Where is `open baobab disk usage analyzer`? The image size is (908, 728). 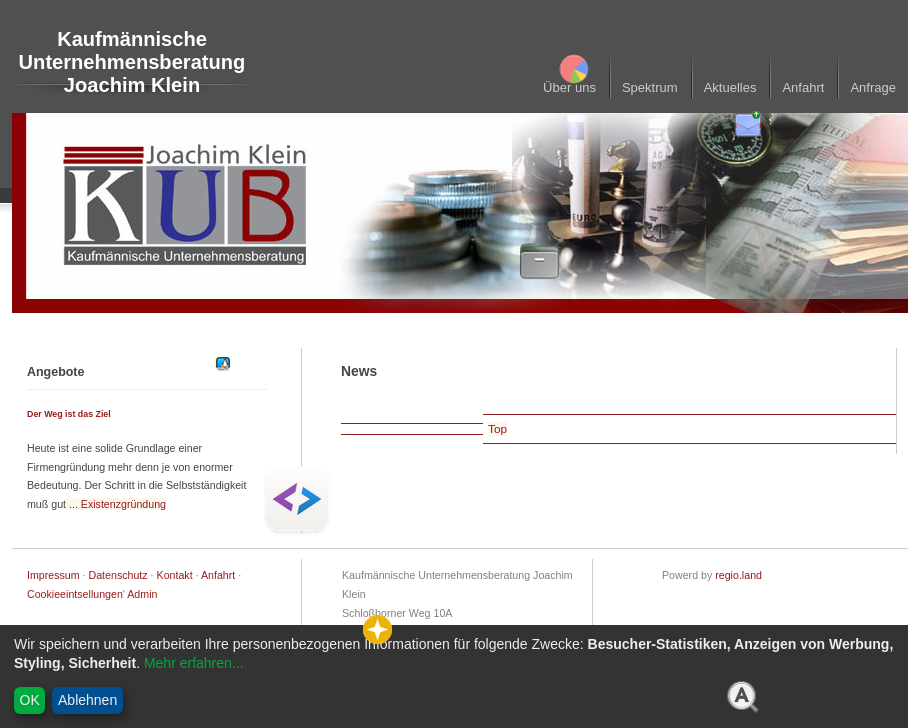
open baobab disk usage analyzer is located at coordinates (574, 69).